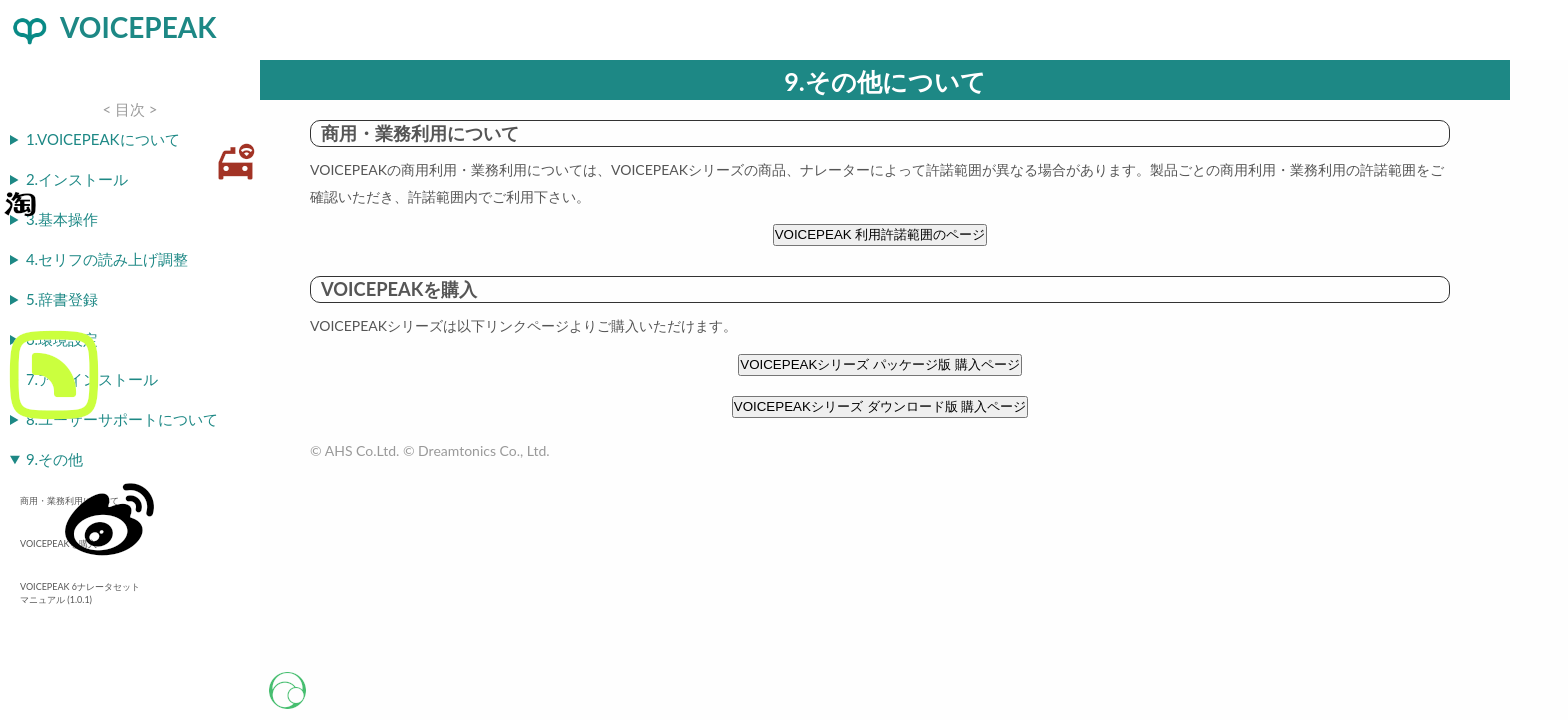 This screenshot has width=1568, height=720. Describe the element at coordinates (235, 162) in the screenshot. I see `request a wifi-enabled taxi or rideshare` at that location.